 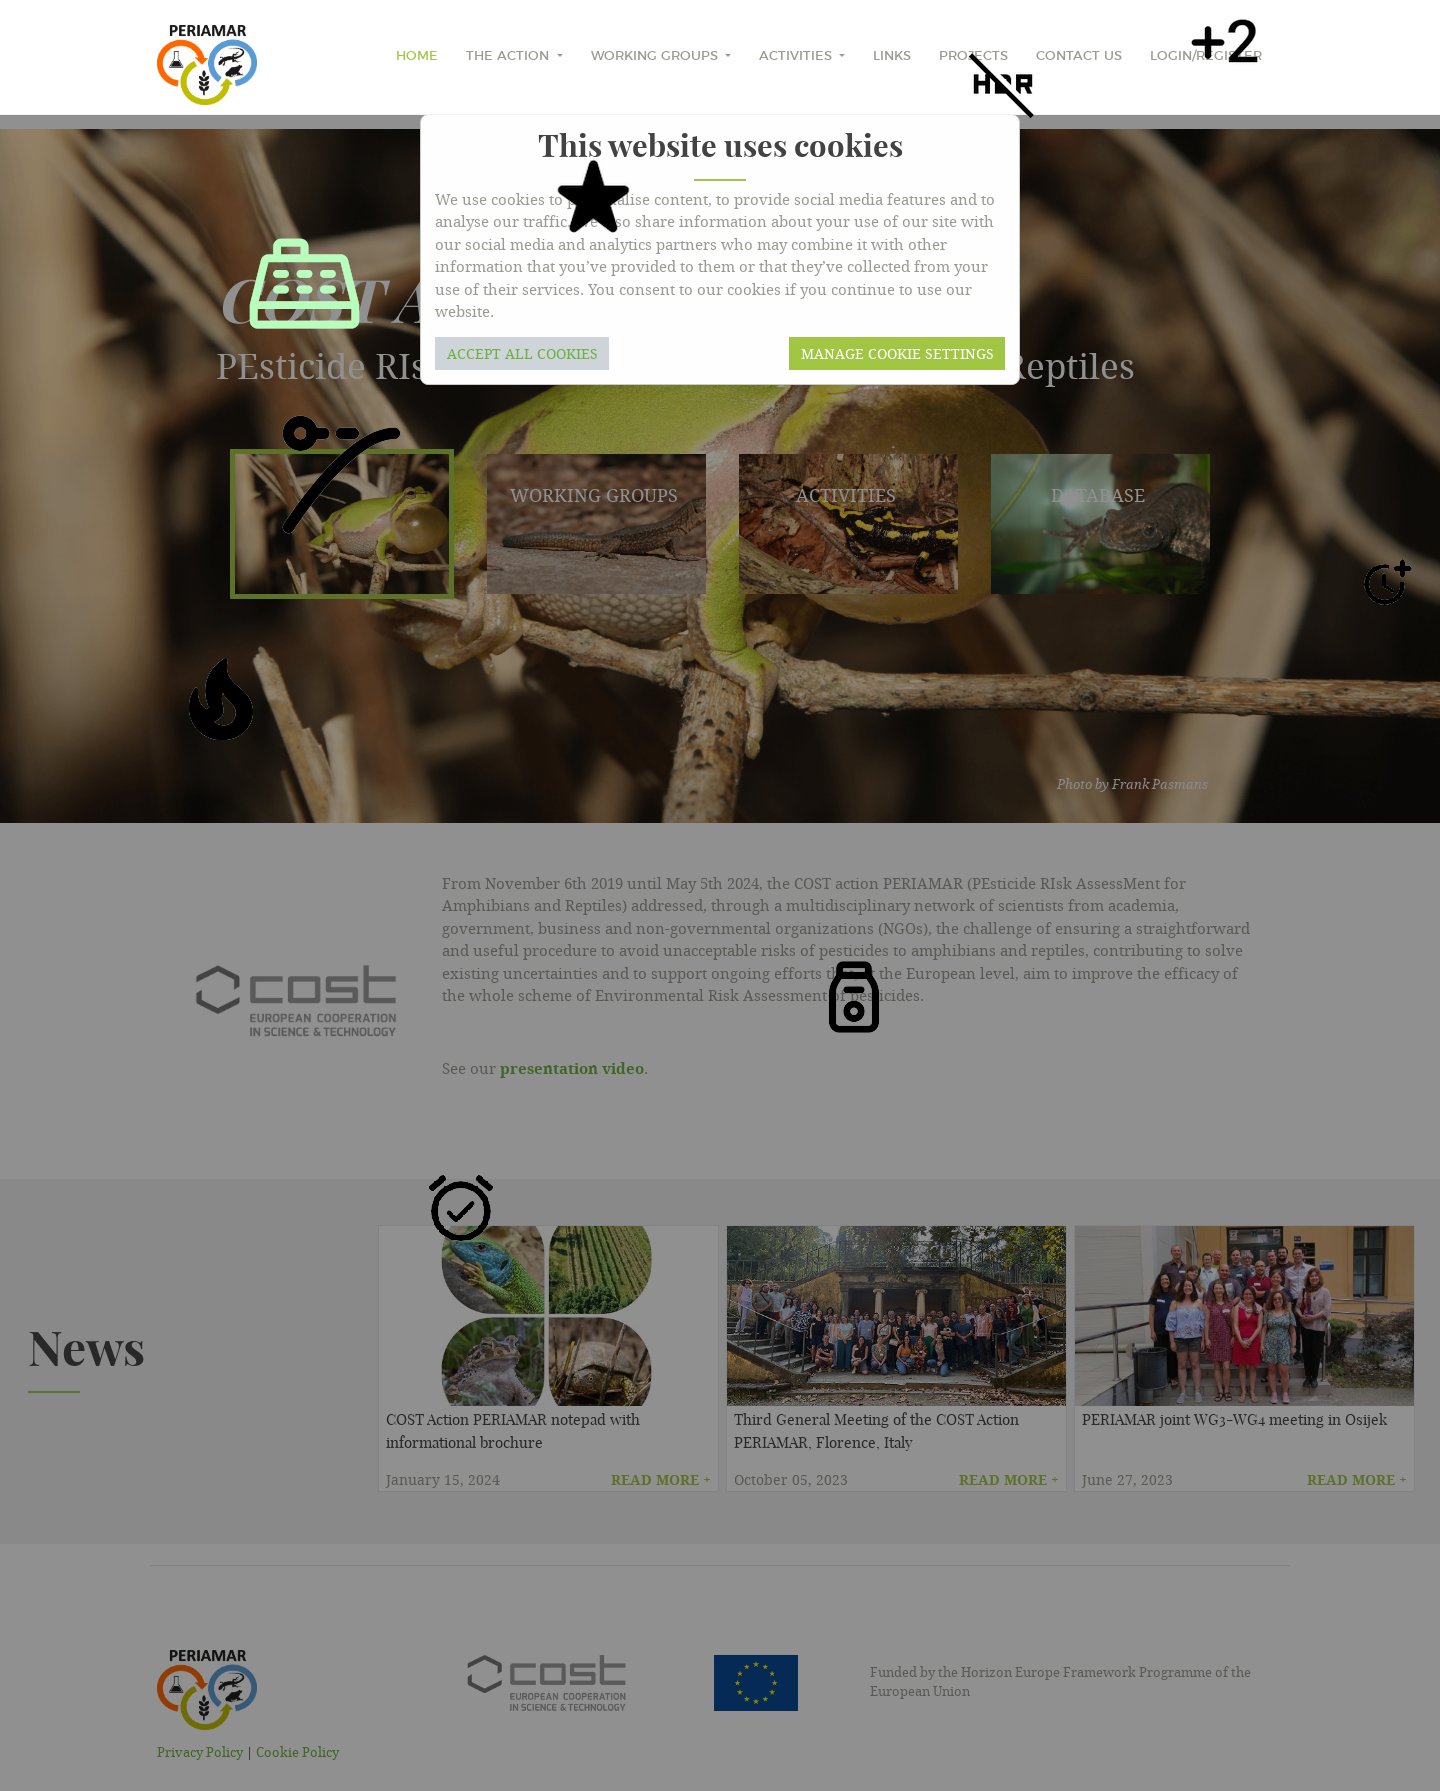 What do you see at coordinates (593, 194) in the screenshot?
I see `rate or favorite an item` at bounding box center [593, 194].